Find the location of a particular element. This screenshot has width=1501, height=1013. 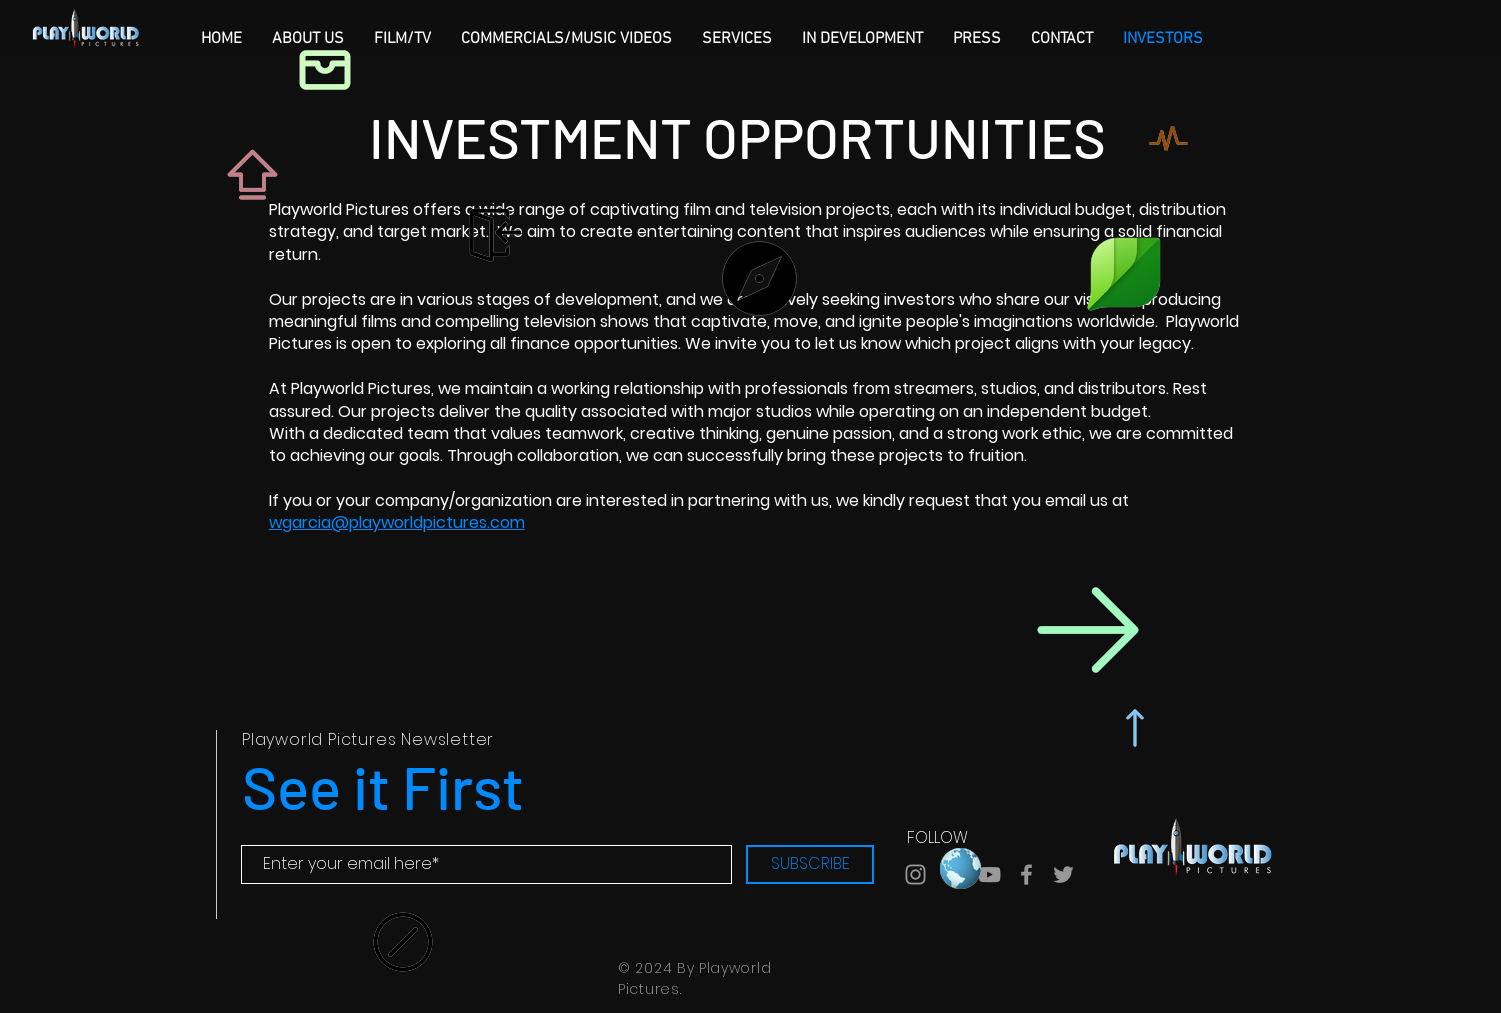

open the sustainability app is located at coordinates (1125, 272).